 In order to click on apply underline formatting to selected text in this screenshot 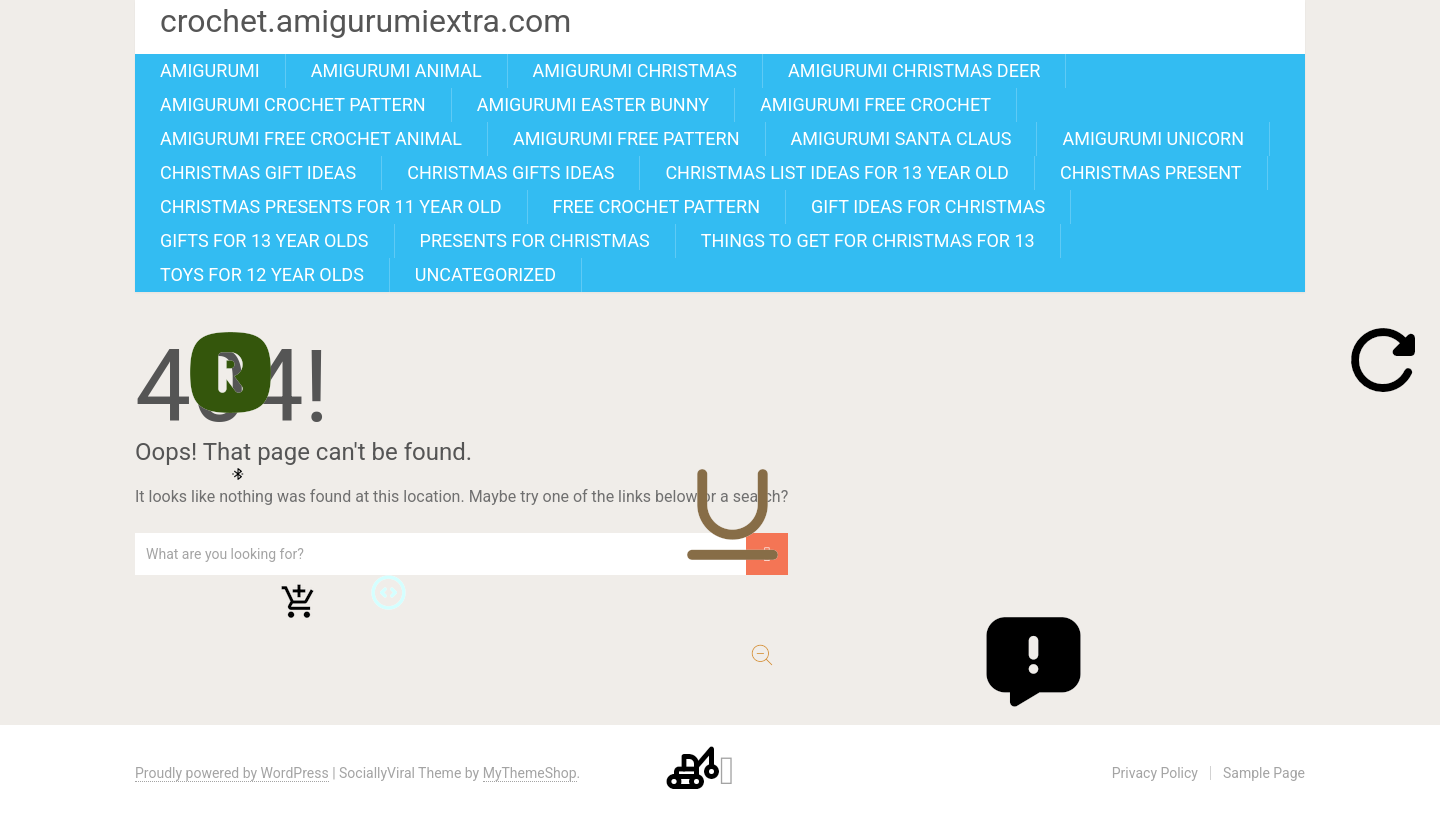, I will do `click(732, 514)`.